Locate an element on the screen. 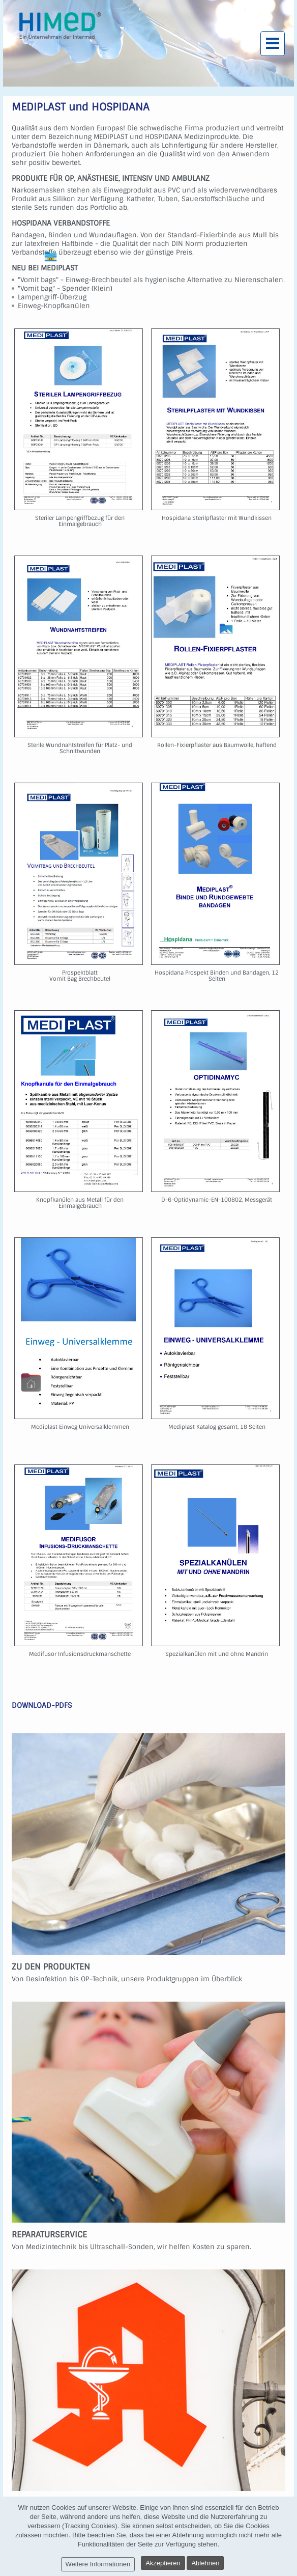 This screenshot has width=297, height=2576. access your home folder is located at coordinates (31, 1382).